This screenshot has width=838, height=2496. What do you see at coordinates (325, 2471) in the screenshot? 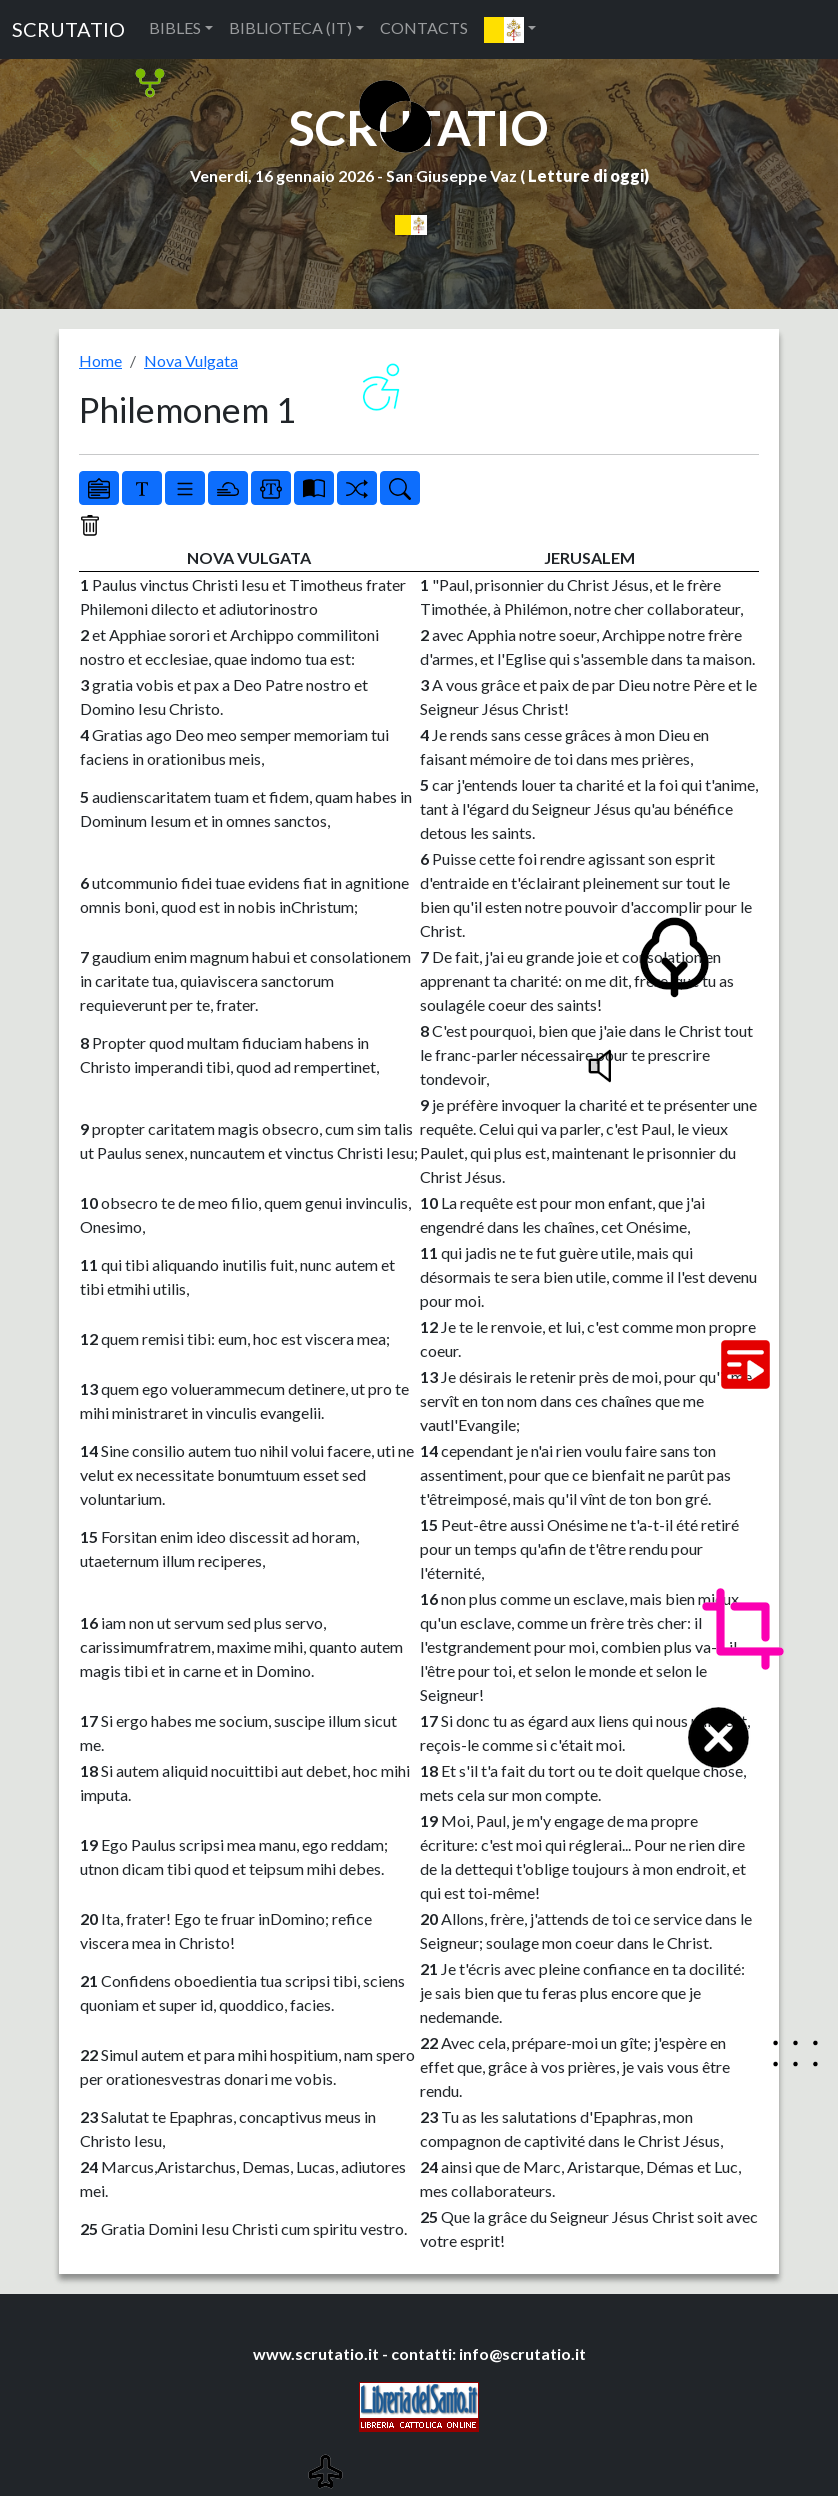
I see `enable airplane mode` at bounding box center [325, 2471].